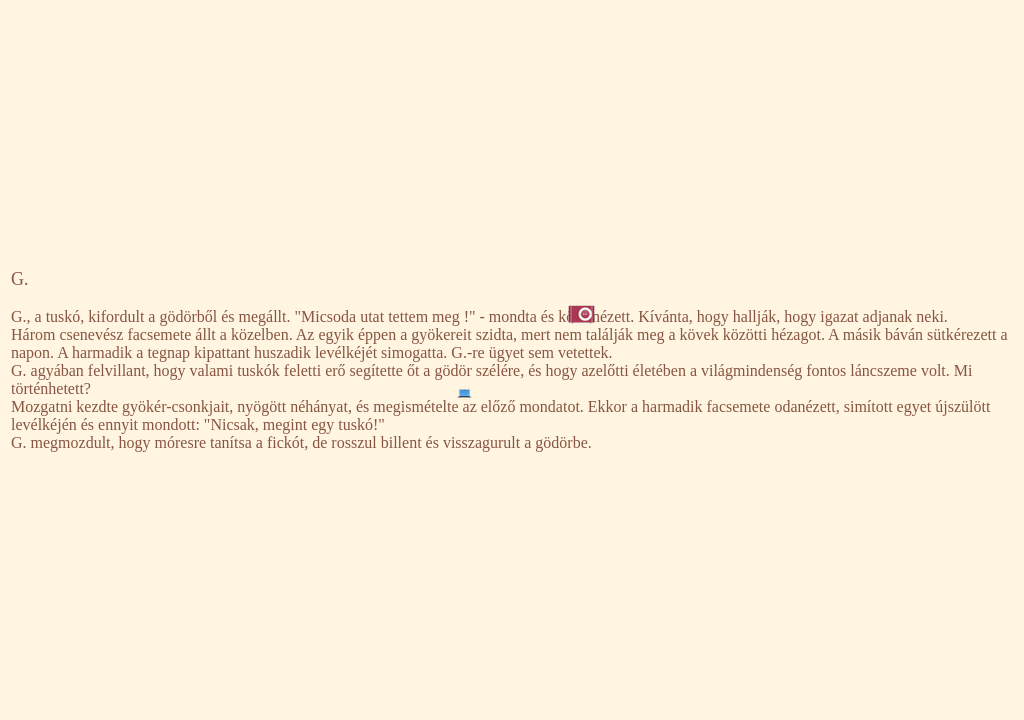 This screenshot has height=720, width=1024. I want to click on macbook pro 14-inch device icon, so click(464, 392).